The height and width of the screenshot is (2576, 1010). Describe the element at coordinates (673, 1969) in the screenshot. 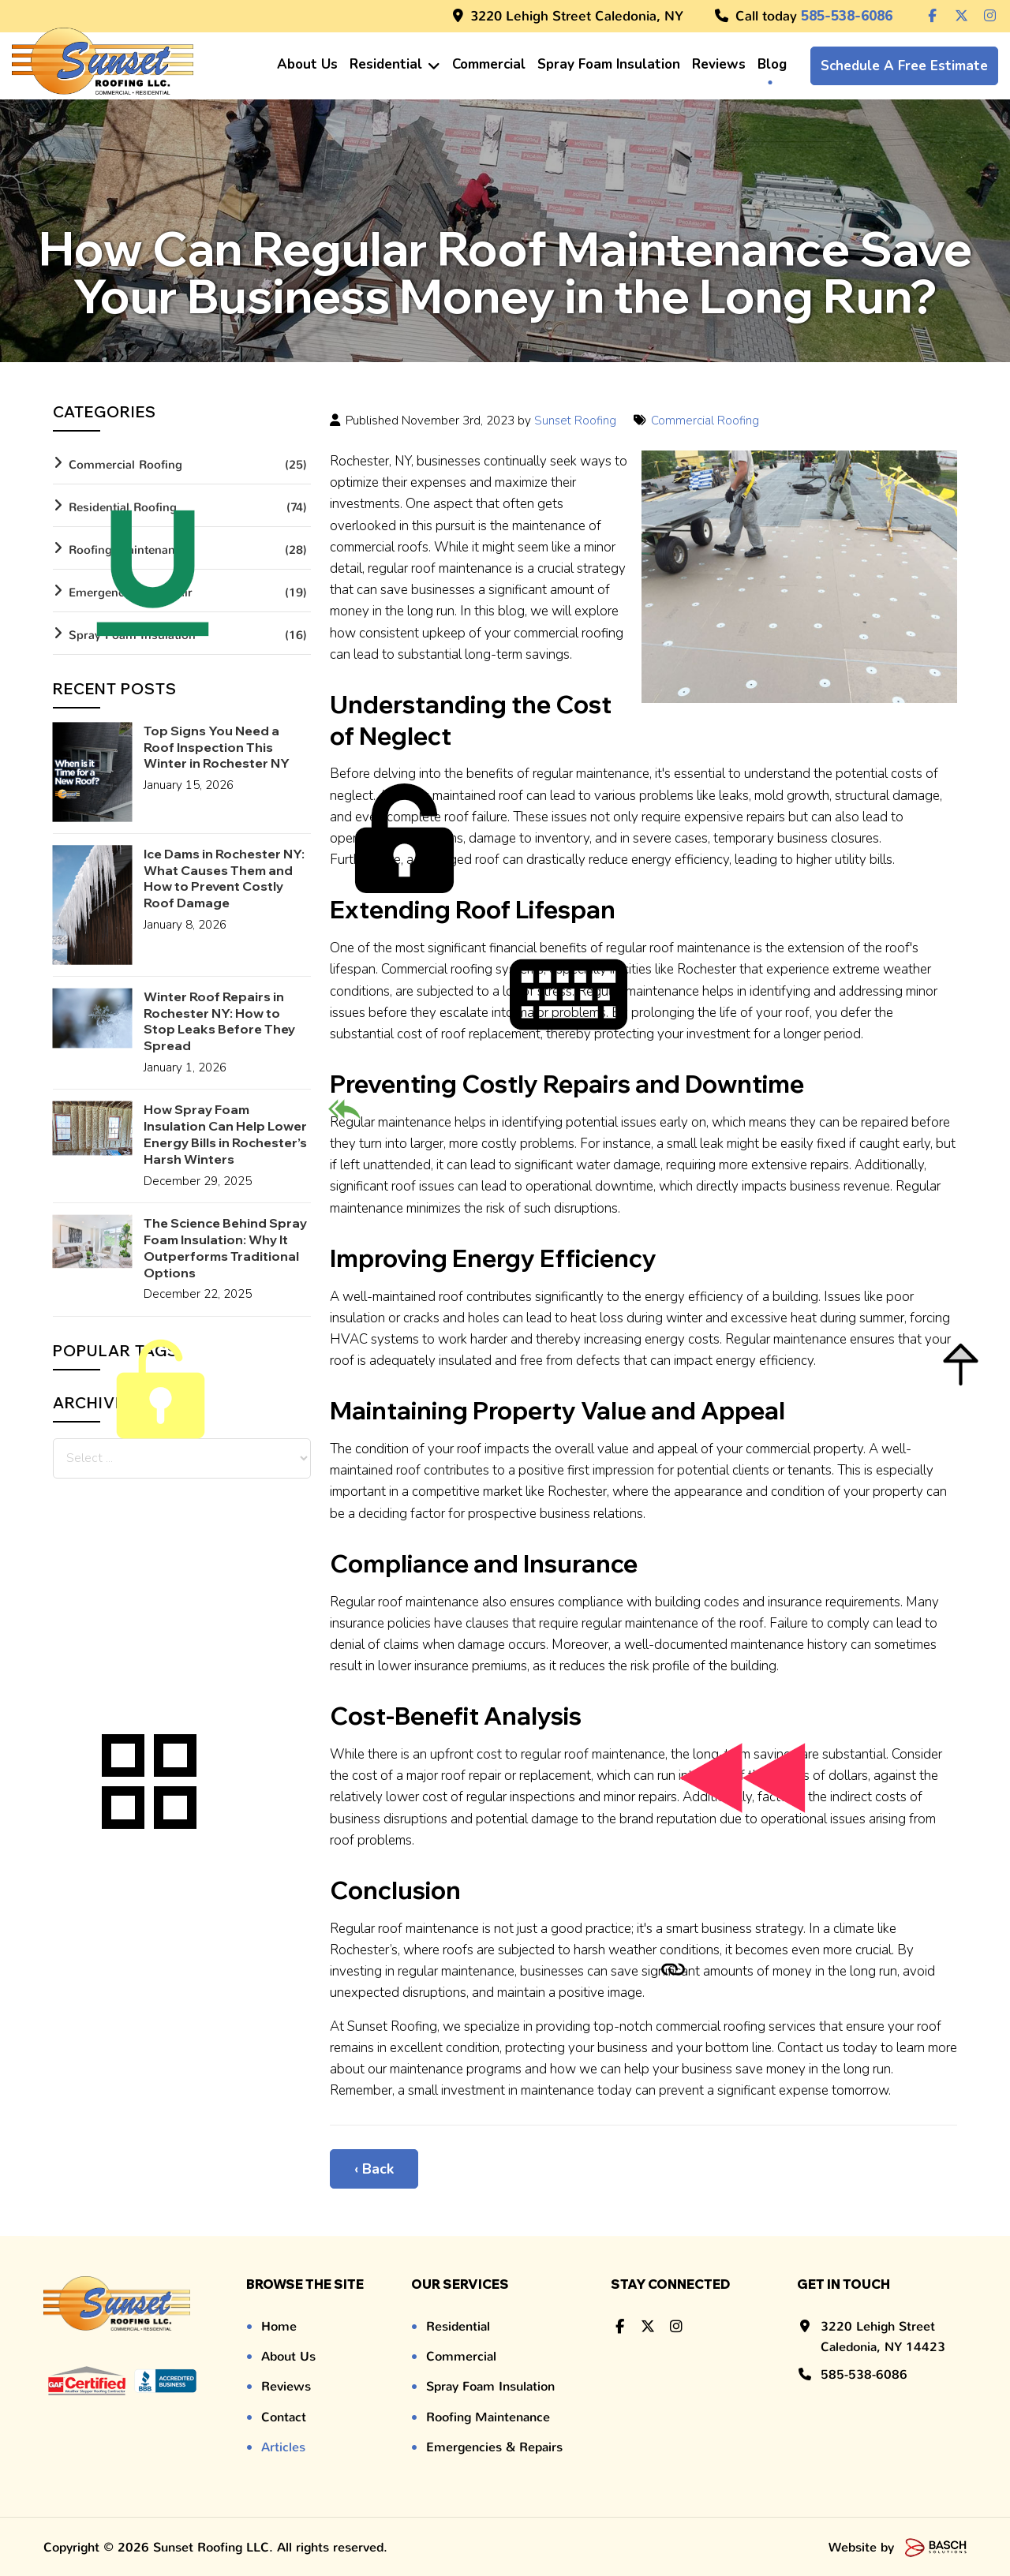

I see `copy or share a link` at that location.